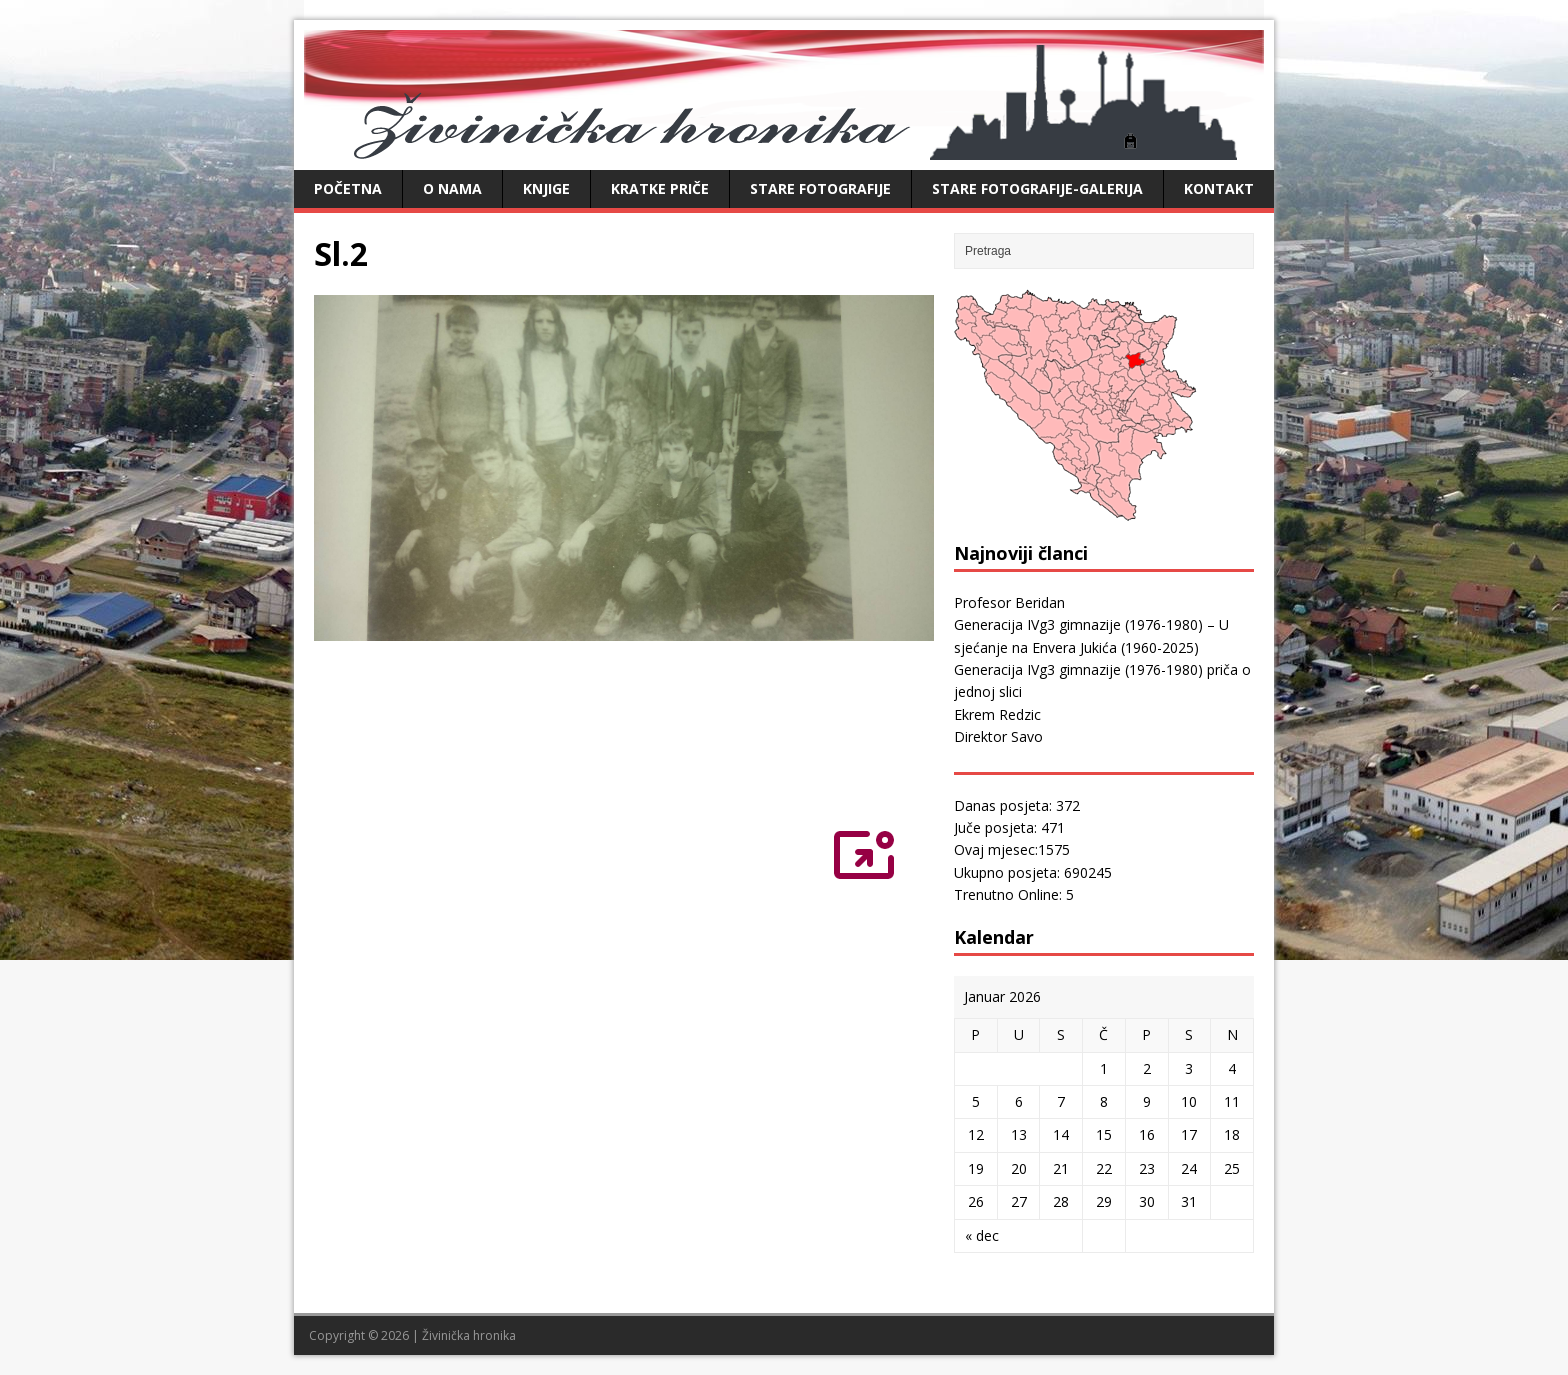 The width and height of the screenshot is (1568, 1375). What do you see at coordinates (1130, 141) in the screenshot?
I see `access your inventory or storage` at bounding box center [1130, 141].